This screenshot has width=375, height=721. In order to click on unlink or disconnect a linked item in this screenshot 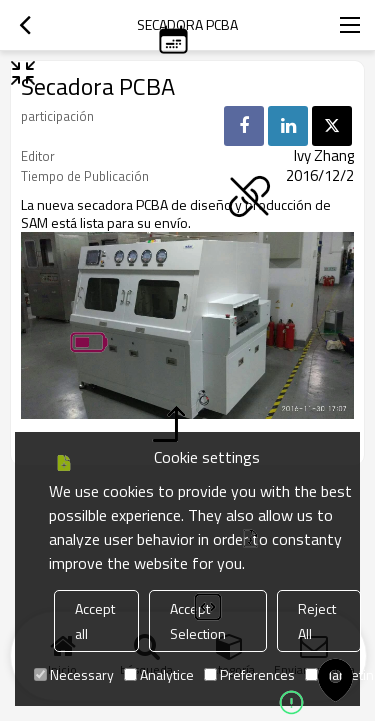, I will do `click(249, 196)`.